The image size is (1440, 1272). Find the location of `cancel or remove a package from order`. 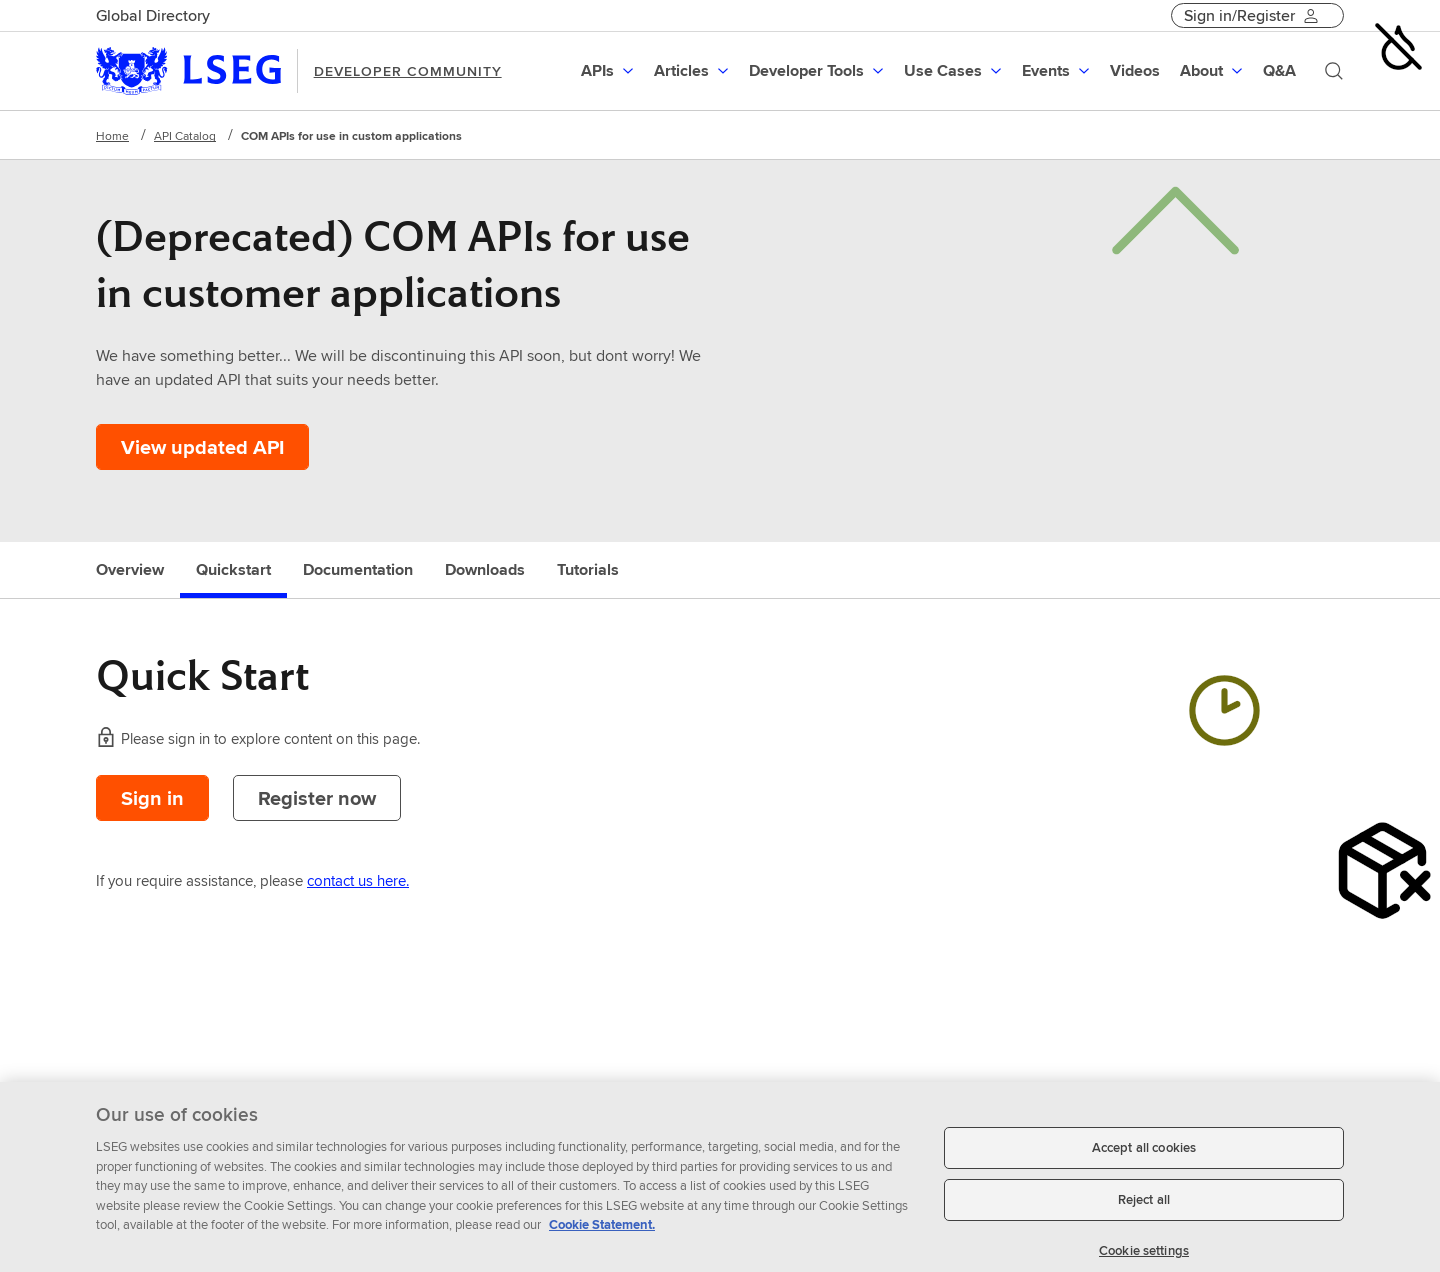

cancel or remove a package from order is located at coordinates (1382, 870).